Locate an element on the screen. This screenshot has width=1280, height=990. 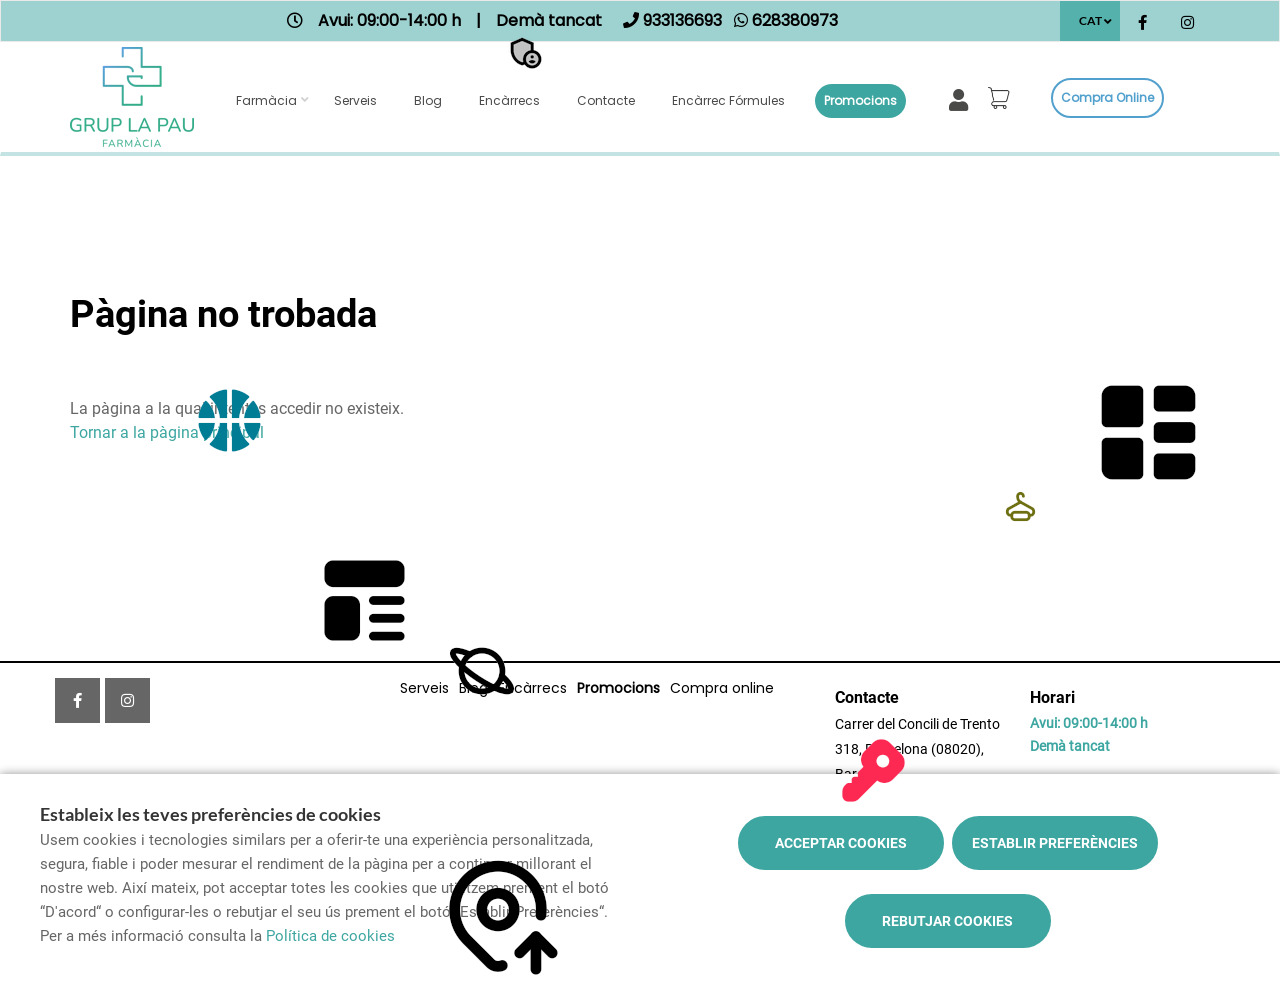
access admin panel settings is located at coordinates (524, 51).